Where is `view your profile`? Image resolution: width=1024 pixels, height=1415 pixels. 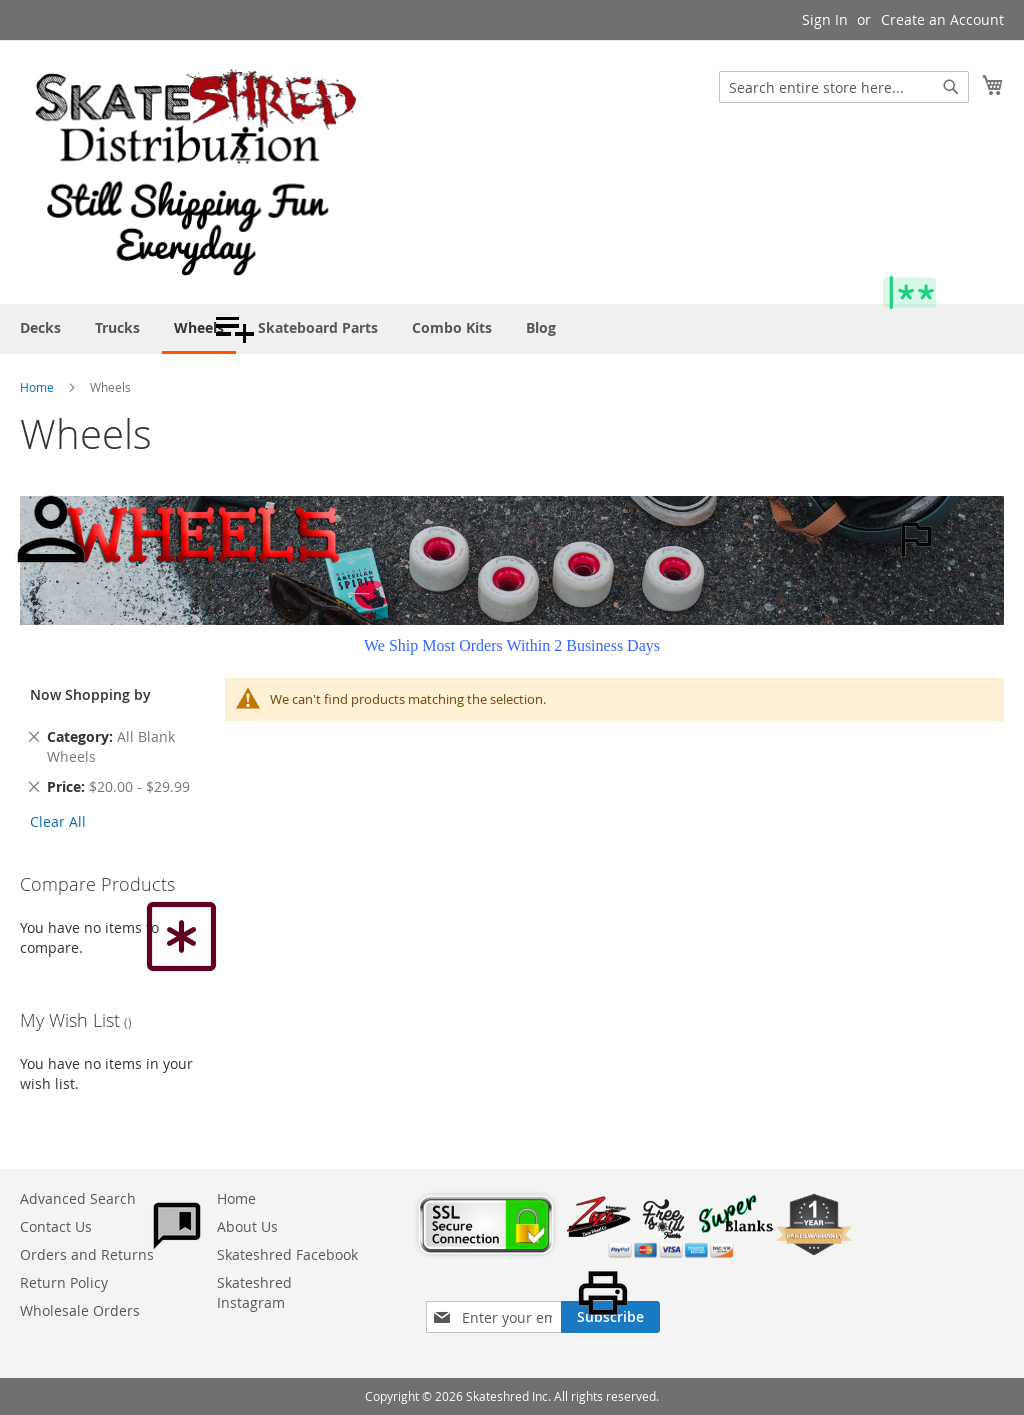
view your profile is located at coordinates (51, 529).